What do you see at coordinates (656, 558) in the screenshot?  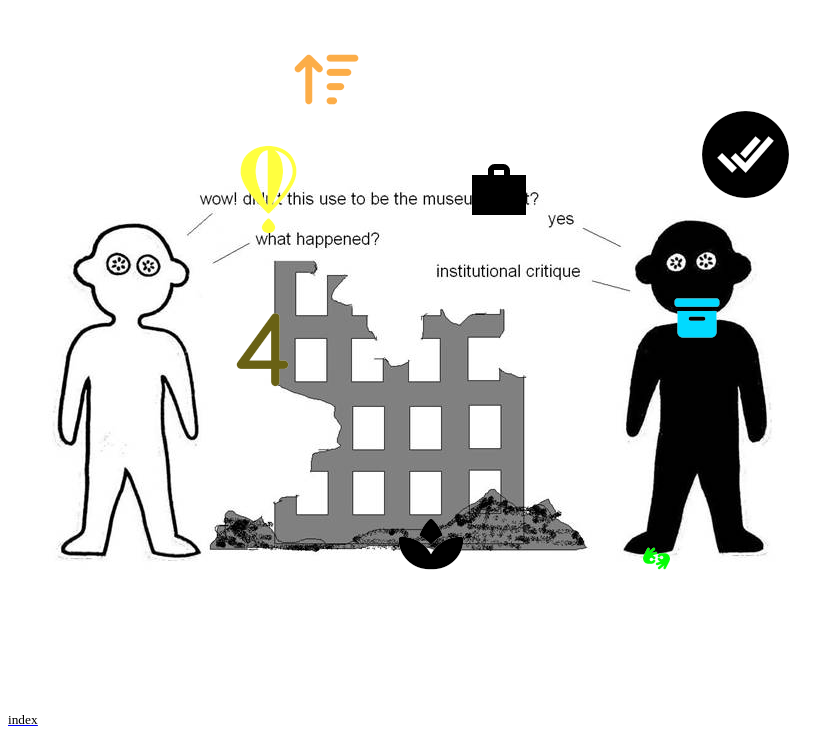 I see `request ASL interpretation services` at bounding box center [656, 558].